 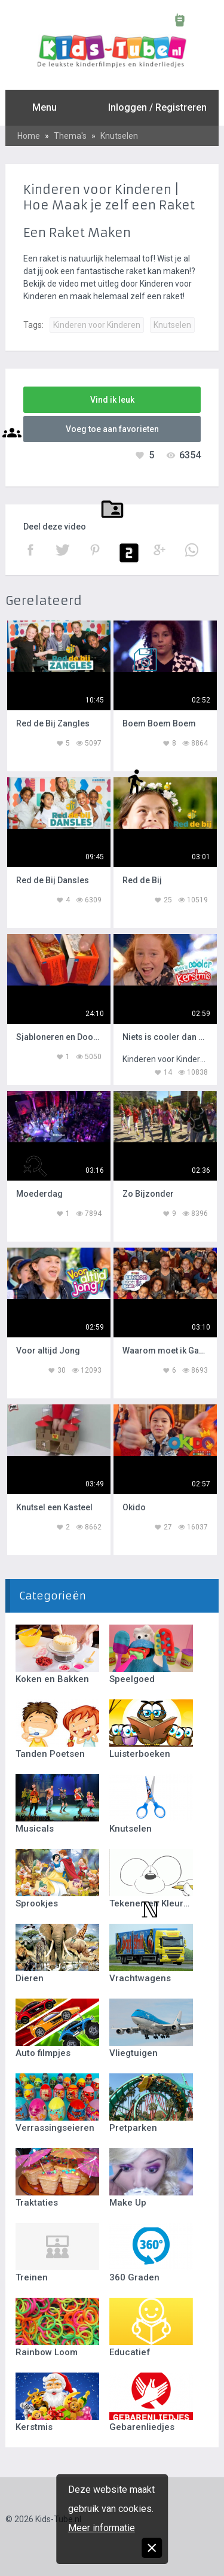 I want to click on search is disabled or unavailable, so click(x=36, y=1166).